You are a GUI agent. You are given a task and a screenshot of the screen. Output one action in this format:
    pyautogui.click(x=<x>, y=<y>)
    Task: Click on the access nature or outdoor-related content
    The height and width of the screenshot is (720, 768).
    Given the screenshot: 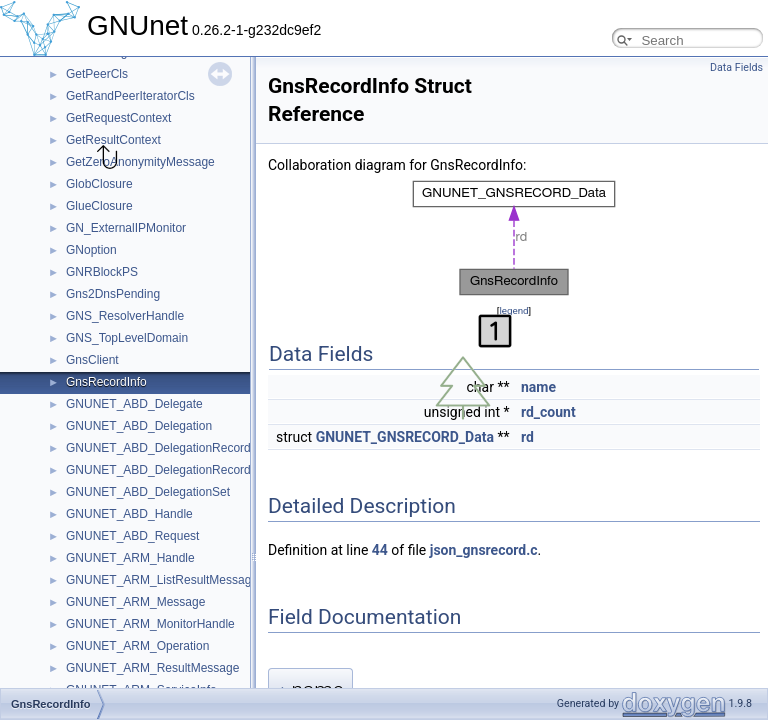 What is the action you would take?
    pyautogui.click(x=463, y=388)
    